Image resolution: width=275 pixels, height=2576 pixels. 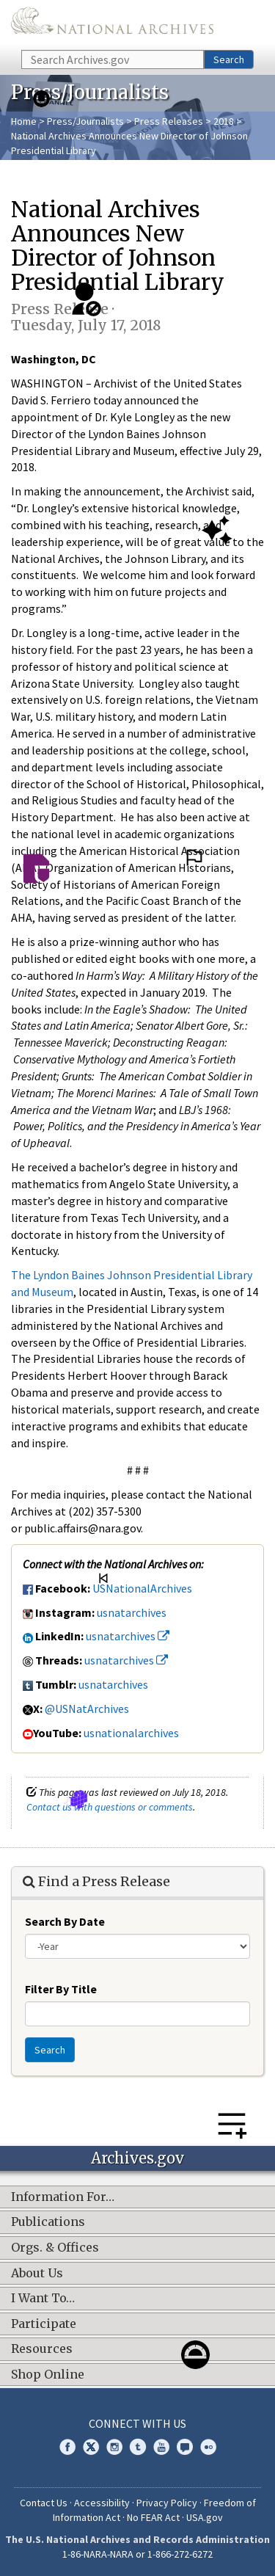 I want to click on visit the Python Package Index (PyPI) website, so click(x=76, y=1800).